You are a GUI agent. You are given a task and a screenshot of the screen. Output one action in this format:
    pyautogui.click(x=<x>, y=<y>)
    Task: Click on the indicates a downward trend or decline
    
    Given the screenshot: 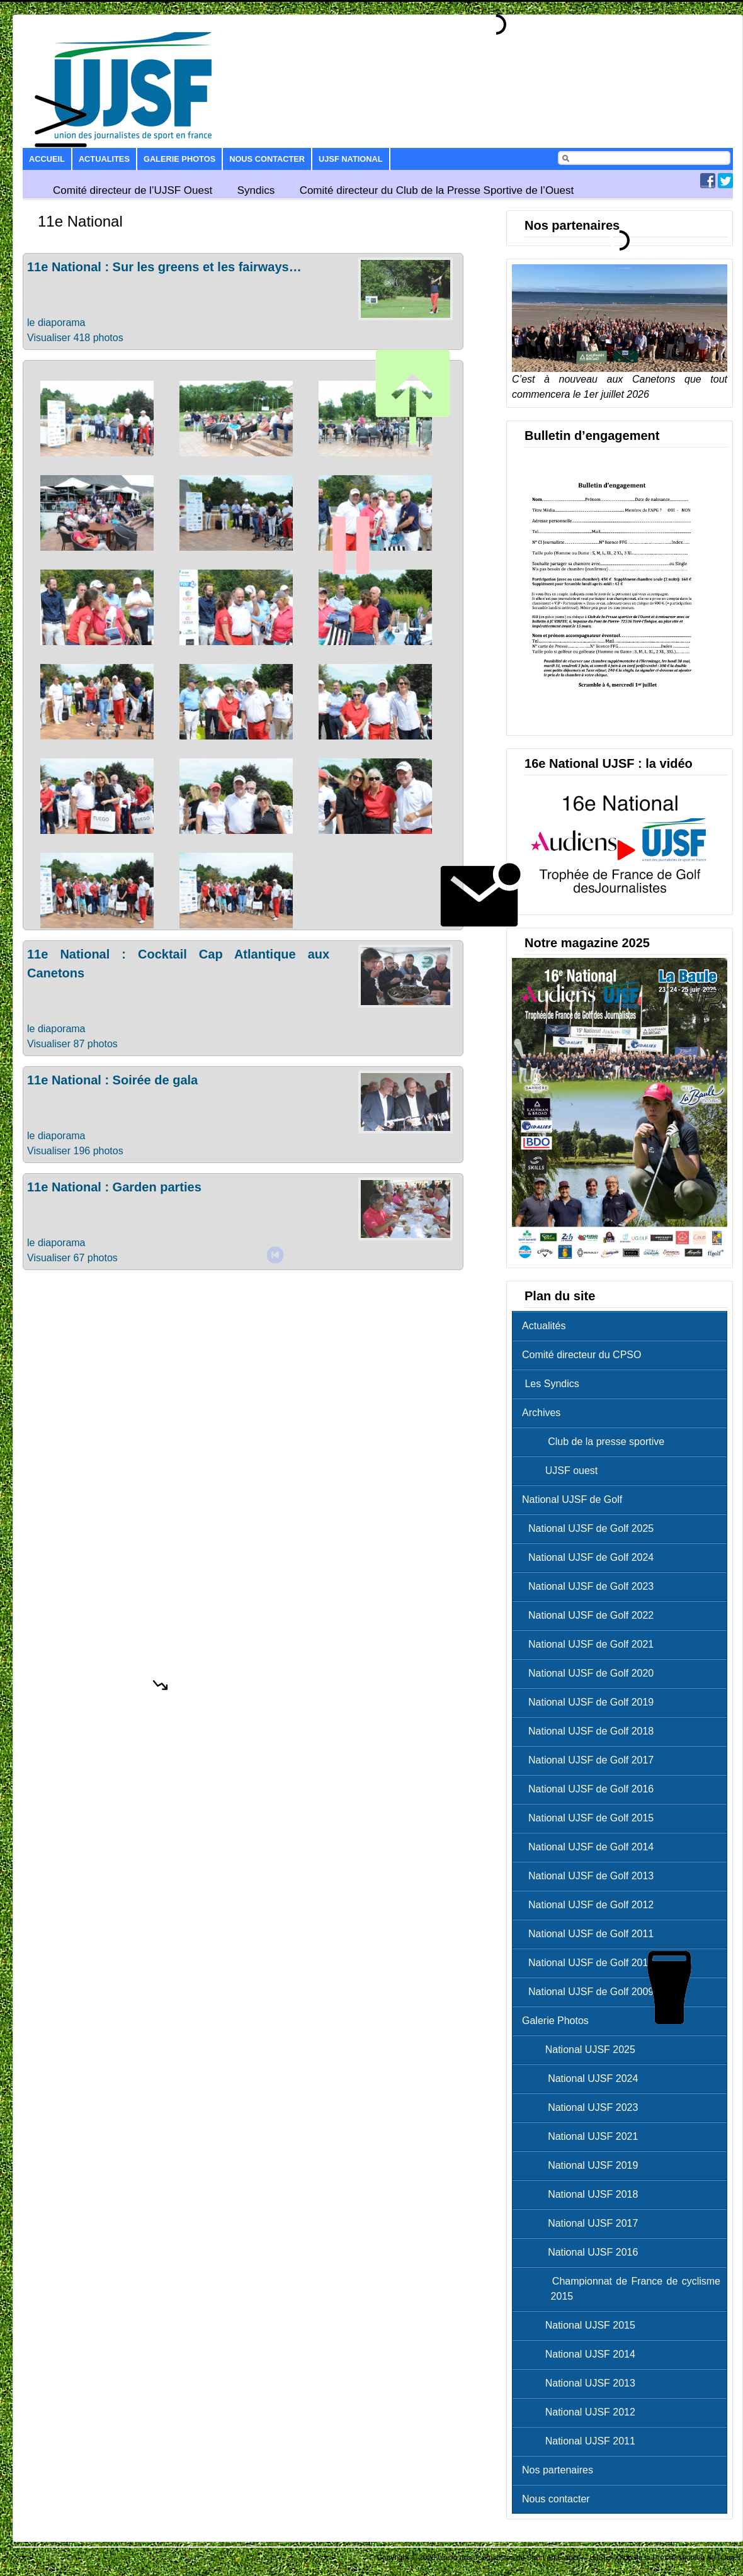 What is the action you would take?
    pyautogui.click(x=160, y=1685)
    